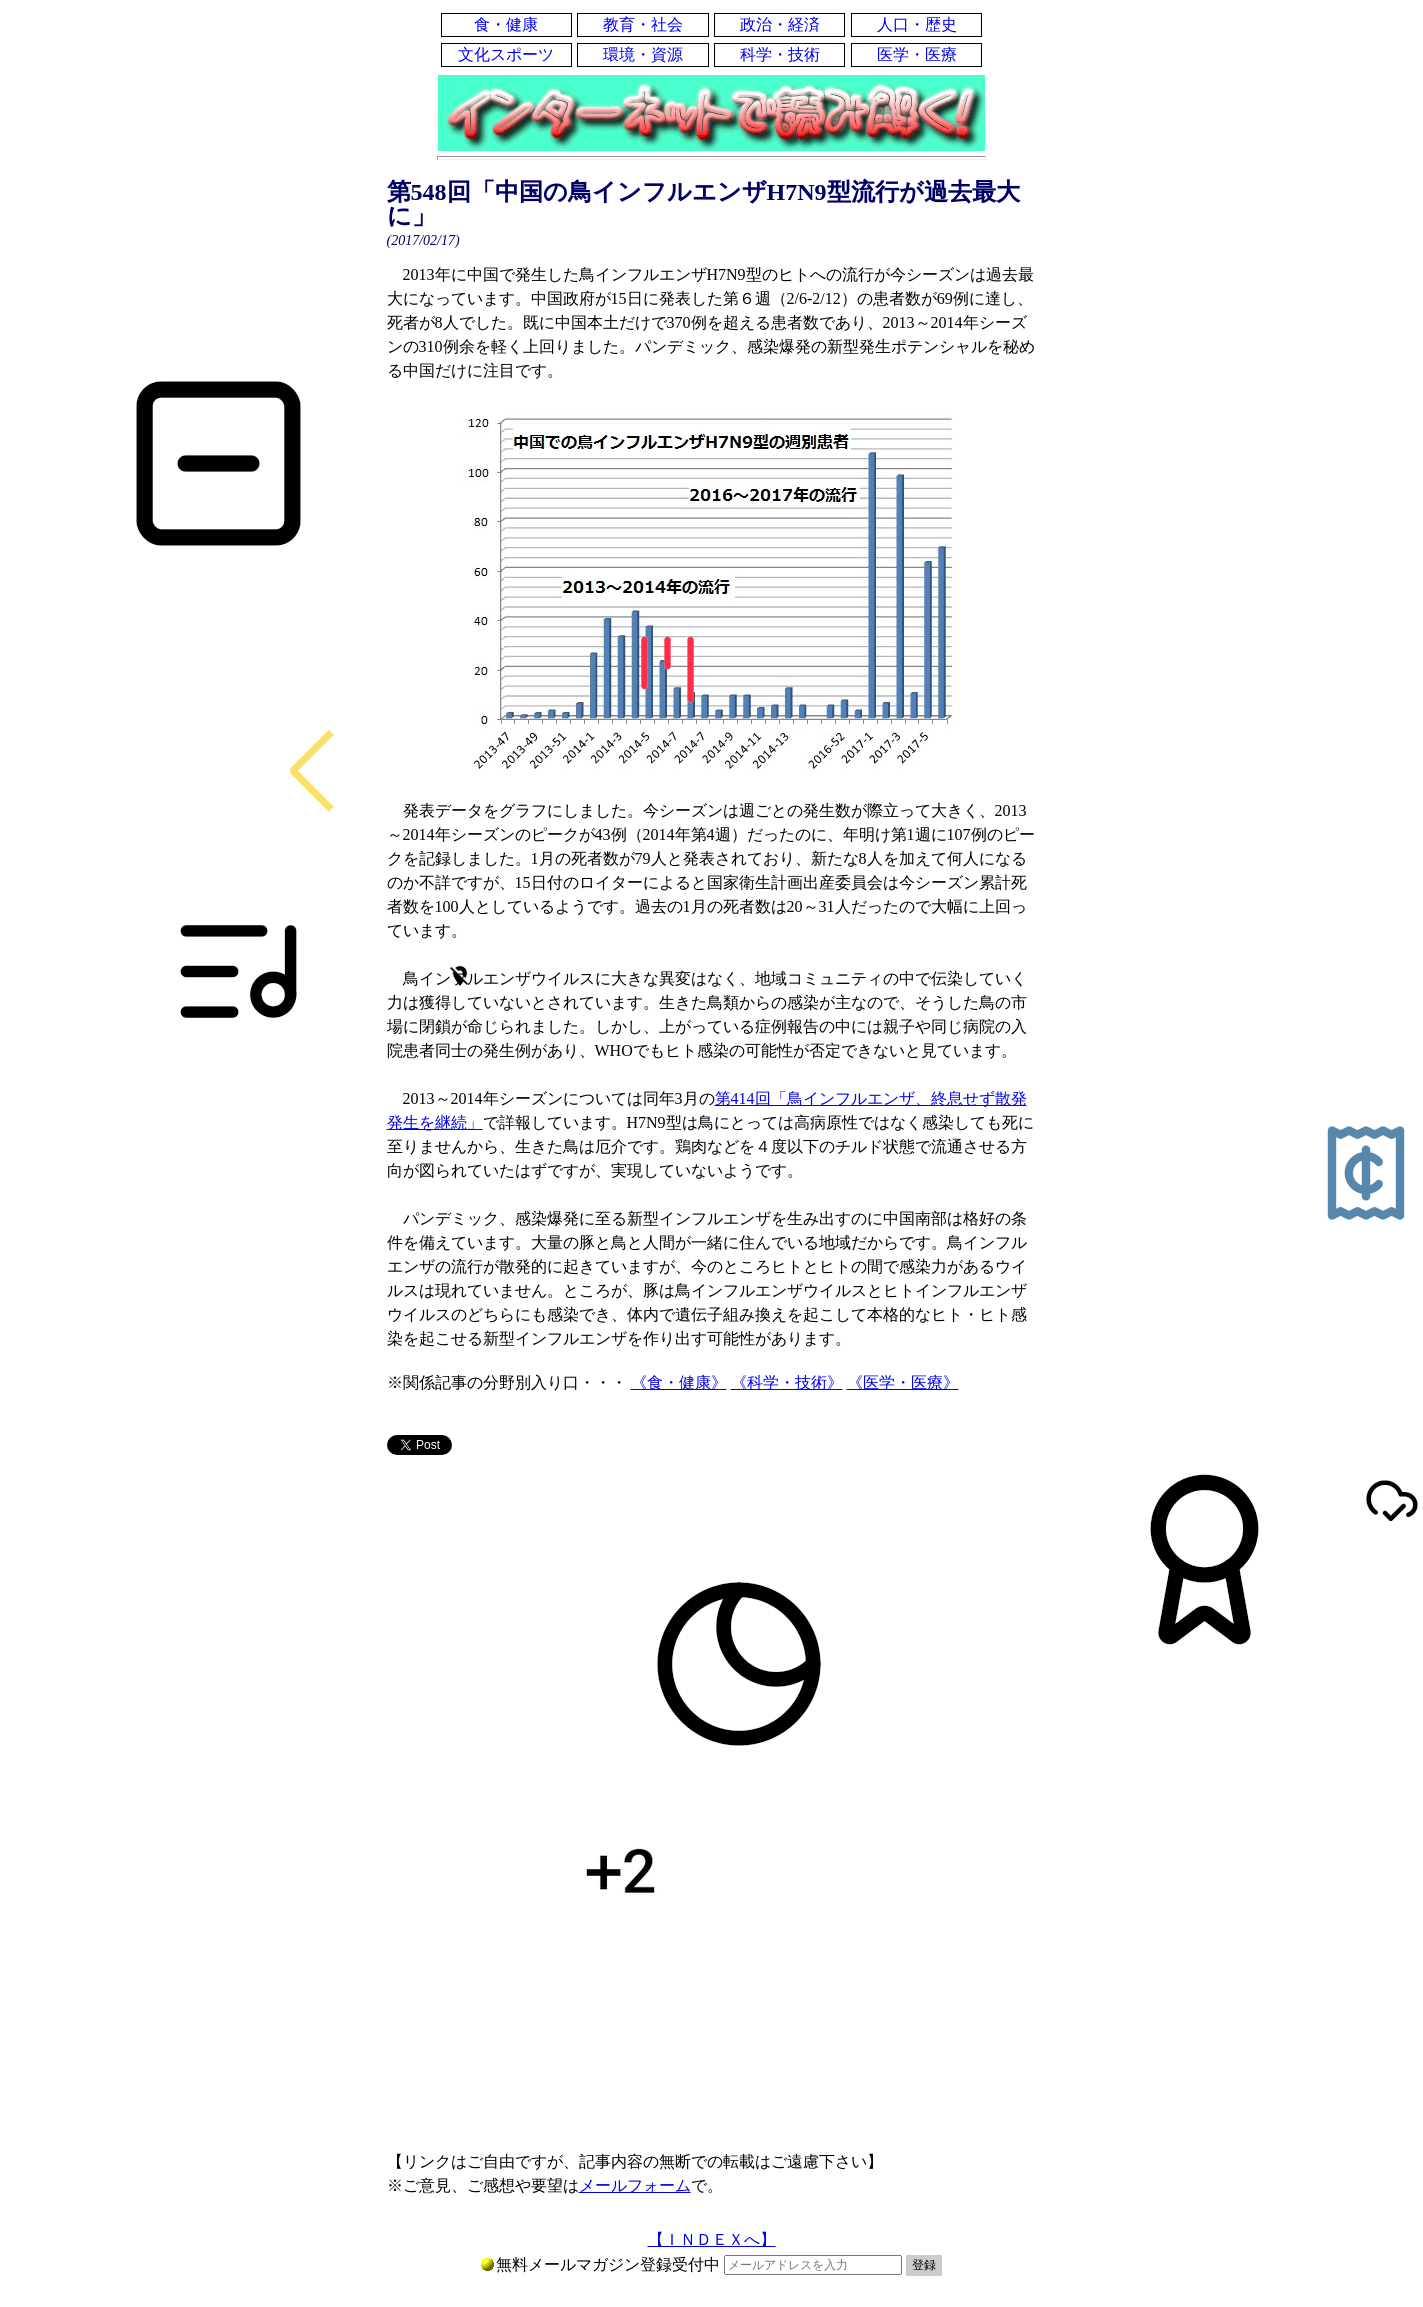 This screenshot has width=1423, height=2307. What do you see at coordinates (620, 1872) in the screenshot?
I see `increase exposure by 2 stops in photo editing` at bounding box center [620, 1872].